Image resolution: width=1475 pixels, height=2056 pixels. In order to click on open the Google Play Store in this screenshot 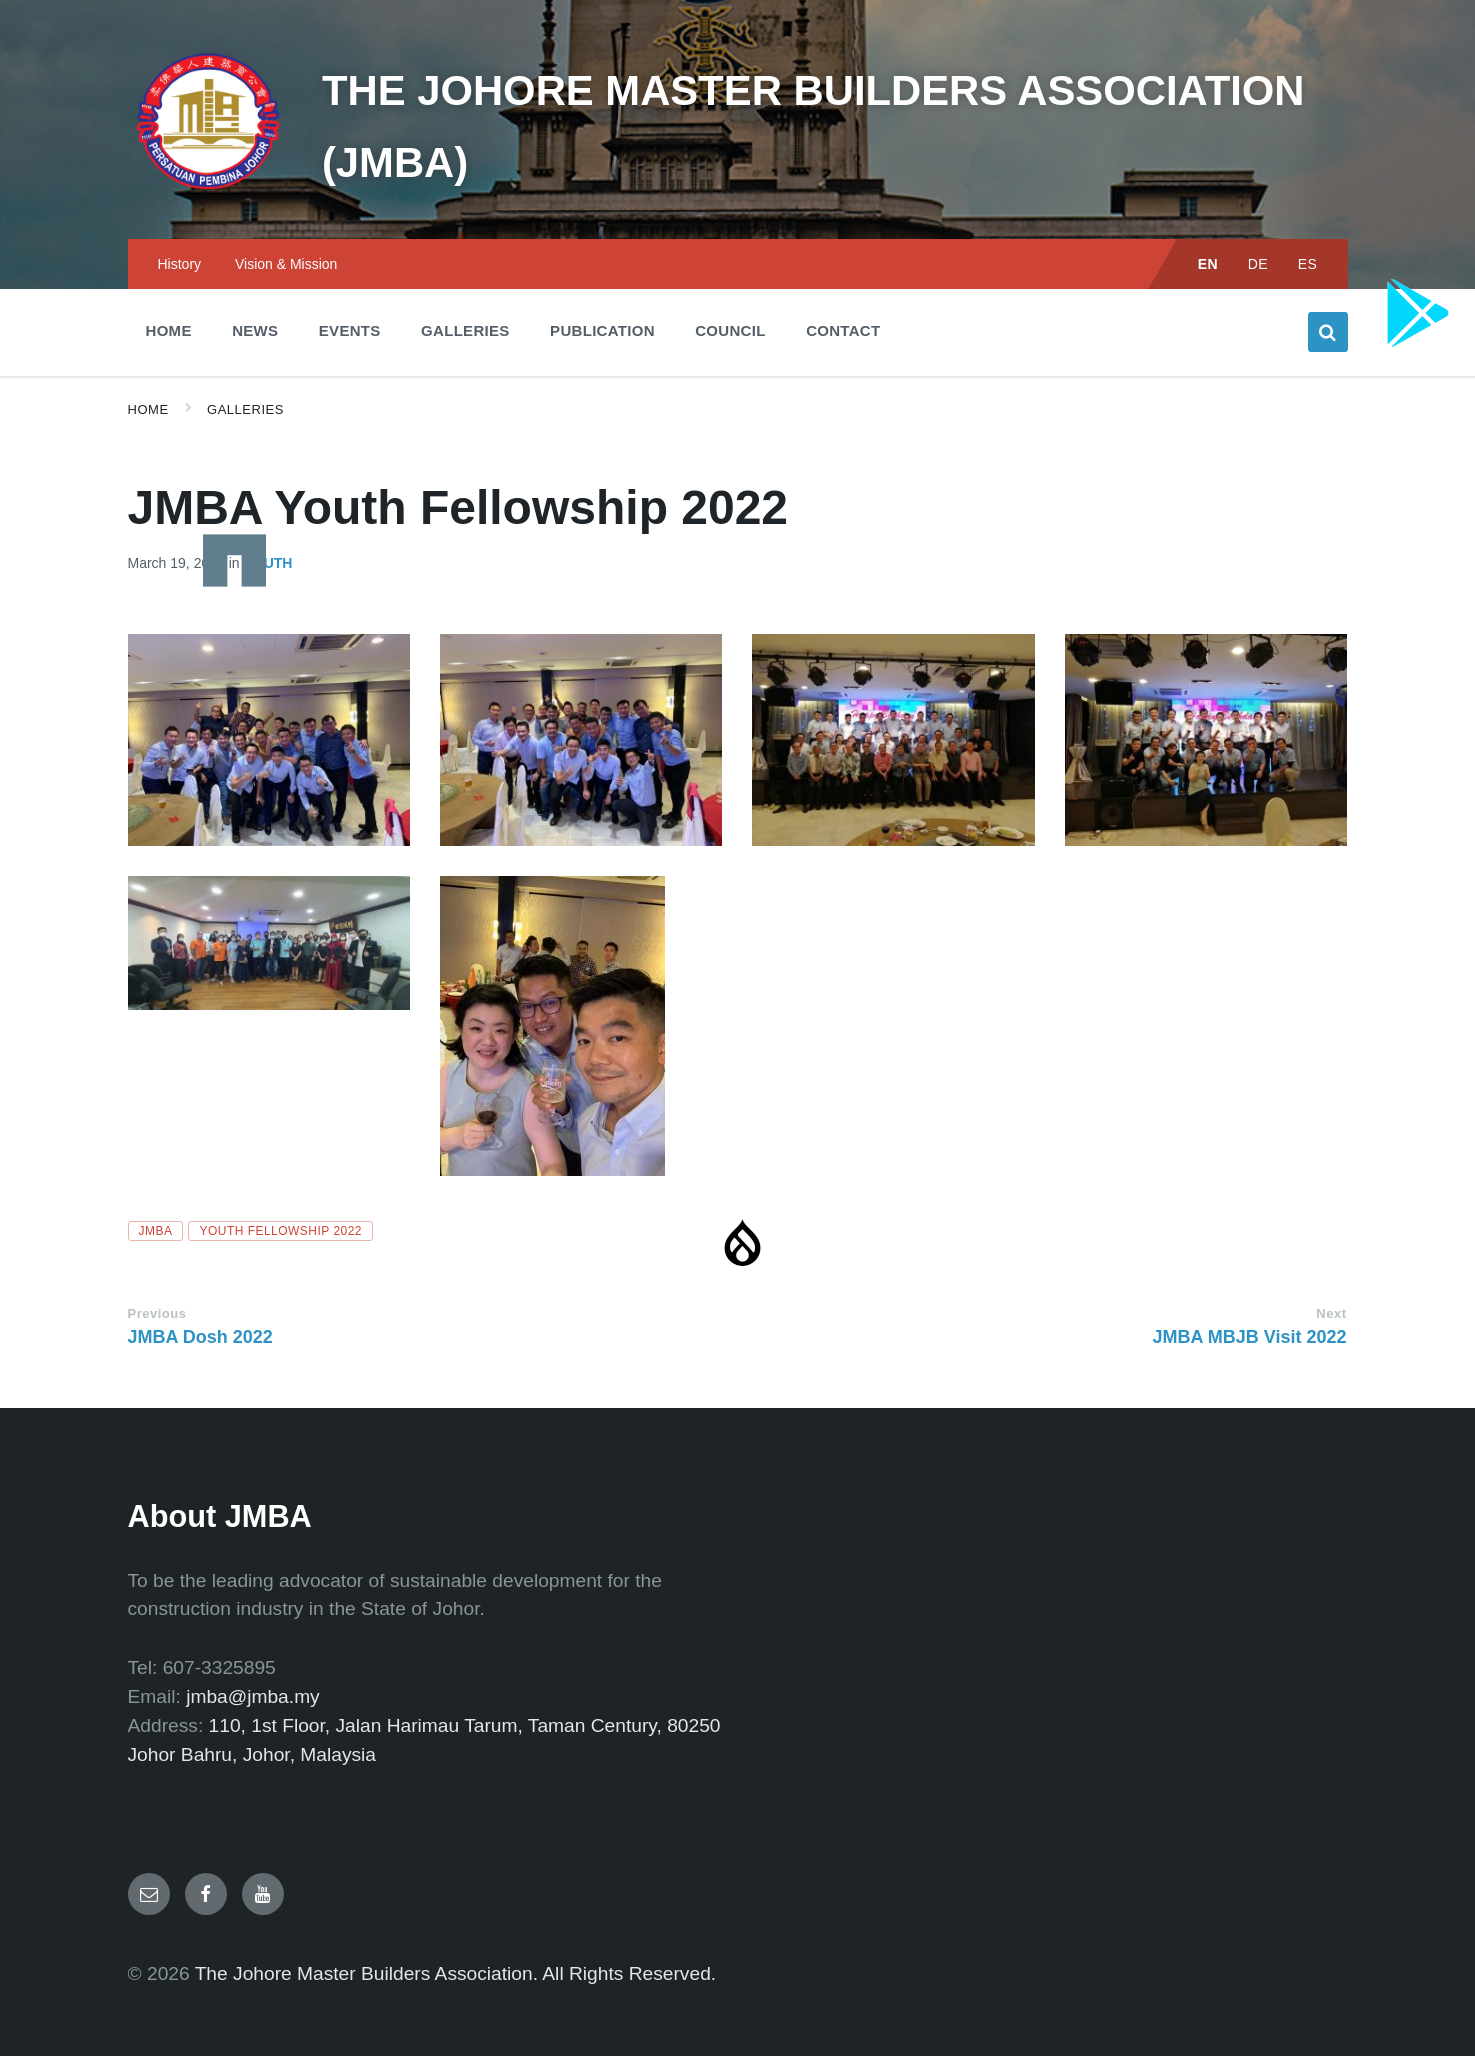, I will do `click(1418, 313)`.